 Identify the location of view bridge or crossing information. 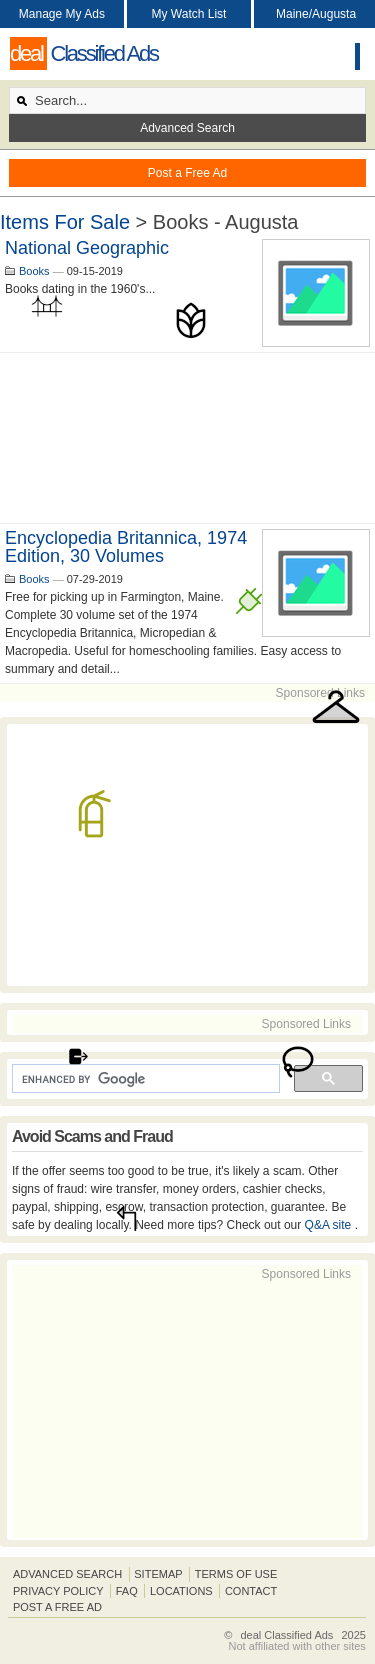
(47, 306).